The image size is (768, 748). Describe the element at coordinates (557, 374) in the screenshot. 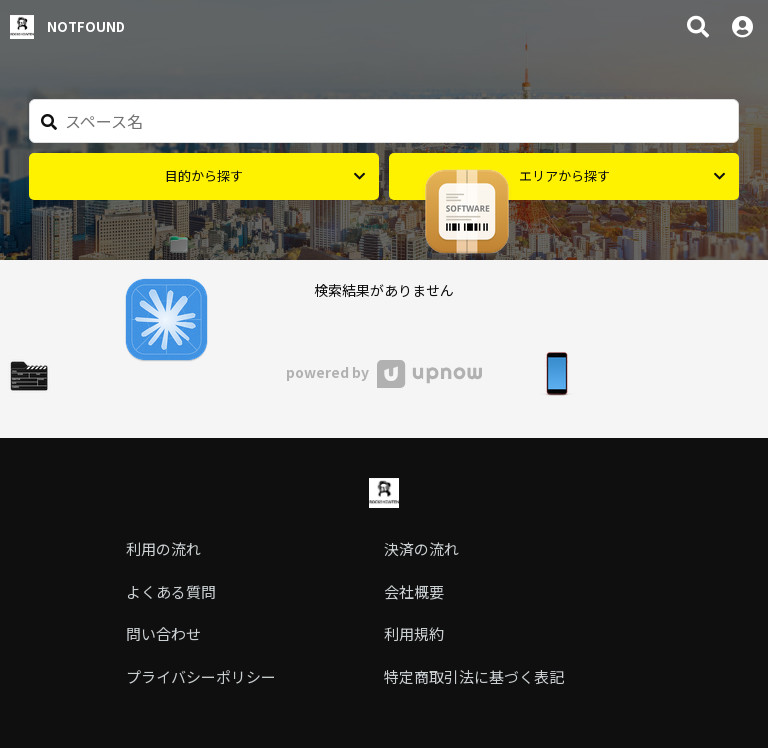

I see `iPhone 8 Plus device icon in red/product red color` at that location.